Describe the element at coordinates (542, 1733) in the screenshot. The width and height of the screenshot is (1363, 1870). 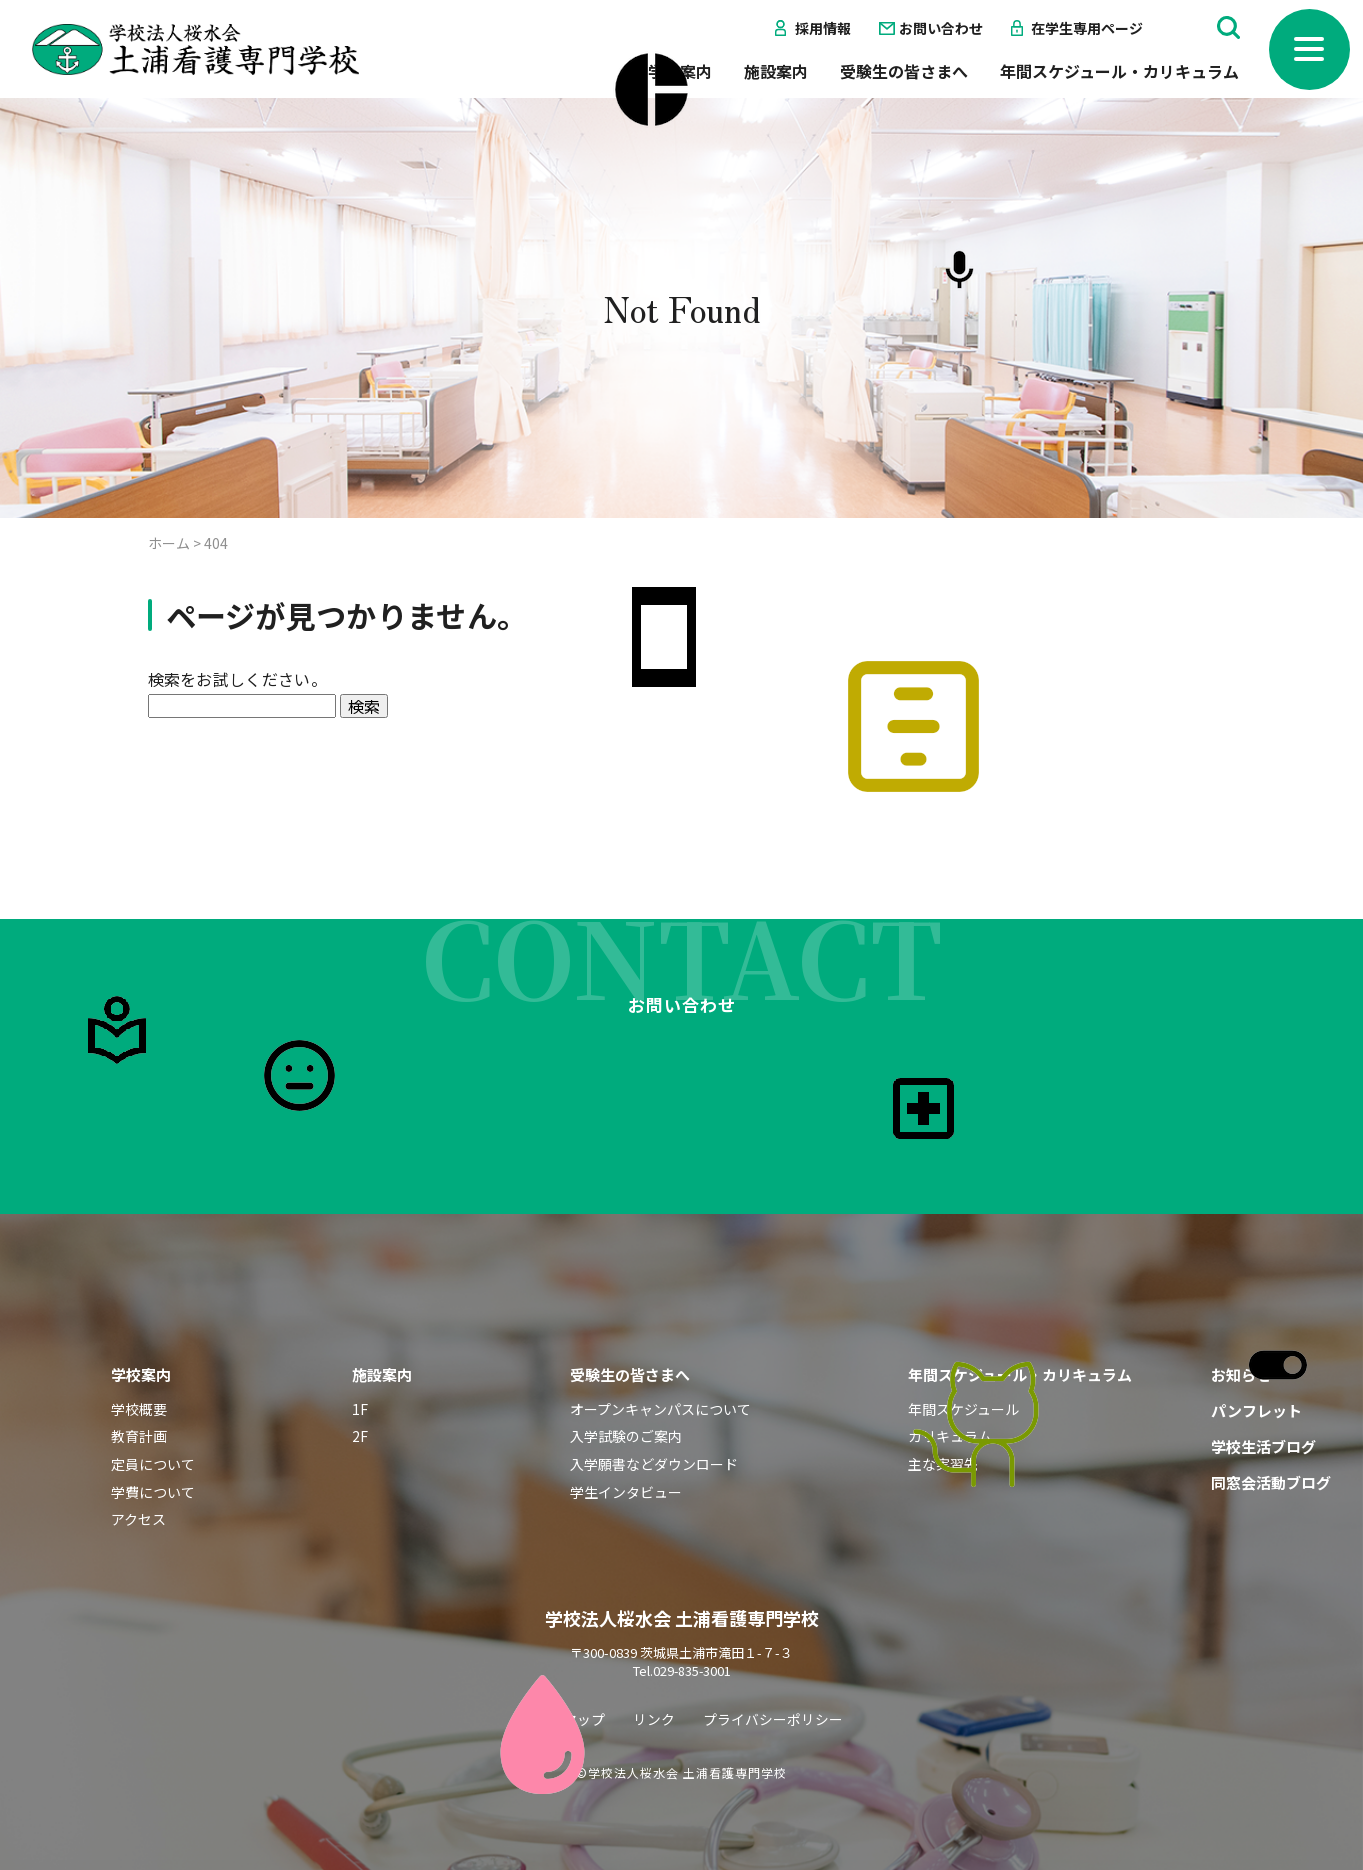
I see `indicates water or hydration tracking` at that location.